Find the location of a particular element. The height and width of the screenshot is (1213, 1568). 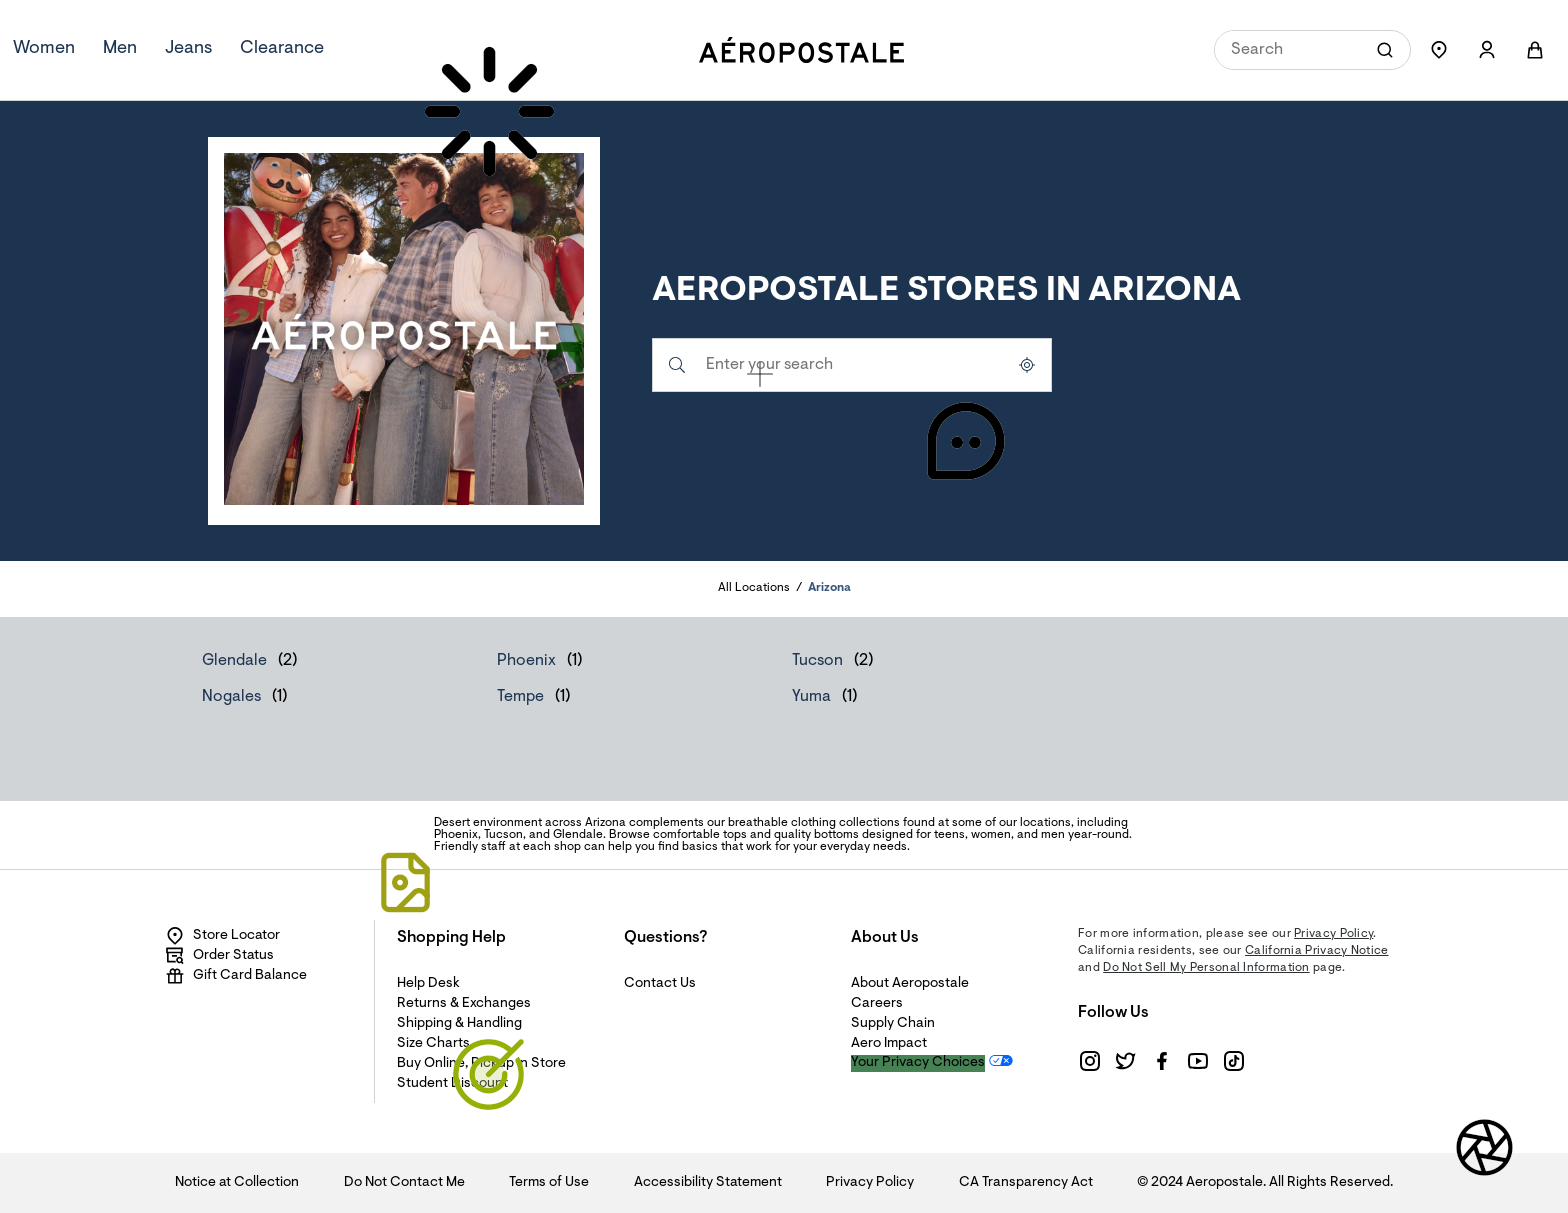

add a new item is located at coordinates (760, 374).